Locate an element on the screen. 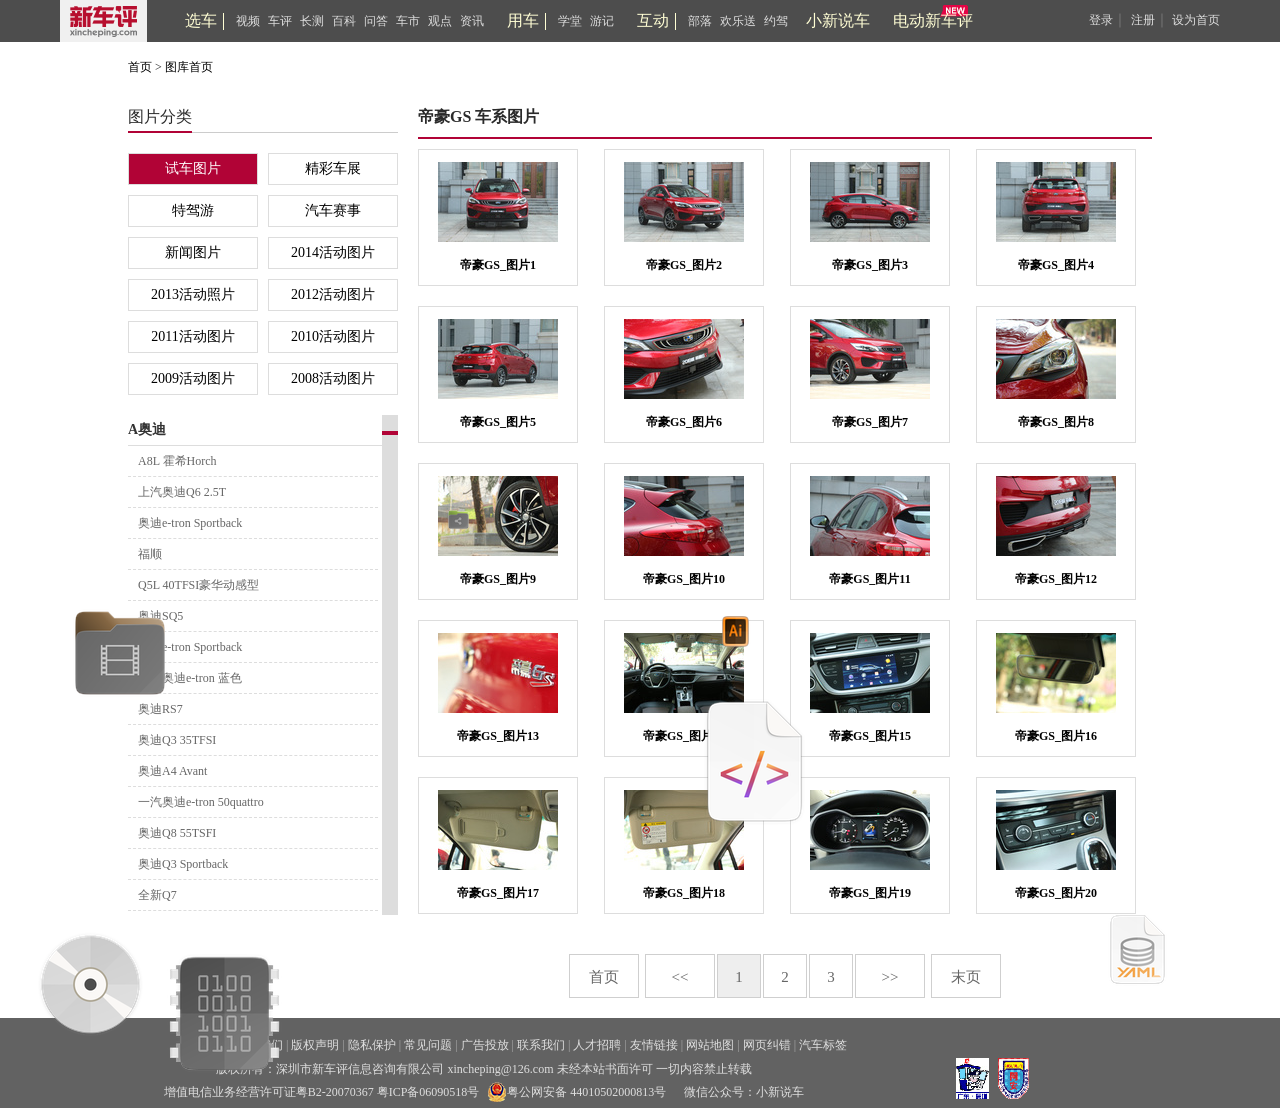 This screenshot has height=1108, width=1280. open an Adobe Illustrator file is located at coordinates (735, 631).